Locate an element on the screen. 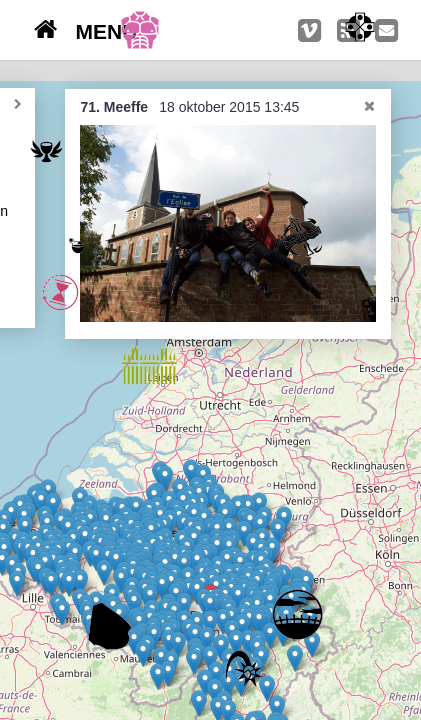 This screenshot has width=421, height=720. use a potion or consumable item is located at coordinates (76, 245).